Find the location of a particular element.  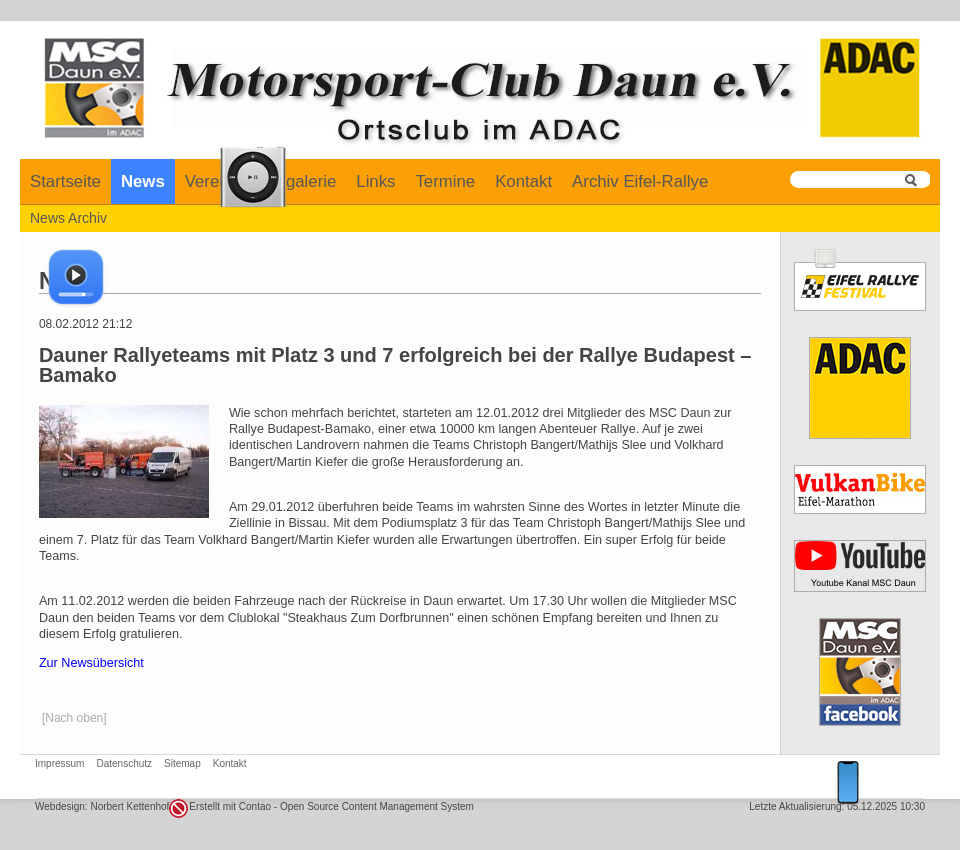

touchpad input device settings is located at coordinates (825, 259).